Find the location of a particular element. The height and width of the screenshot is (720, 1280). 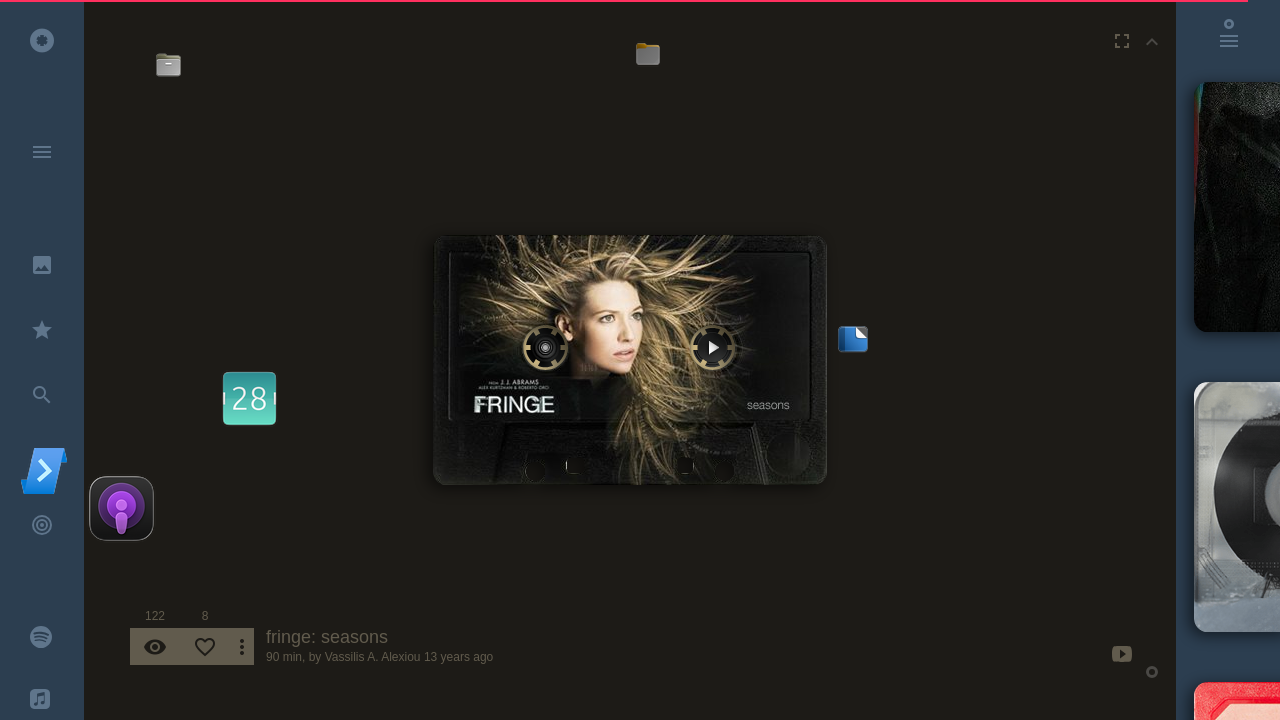

open the scripts application is located at coordinates (44, 471).